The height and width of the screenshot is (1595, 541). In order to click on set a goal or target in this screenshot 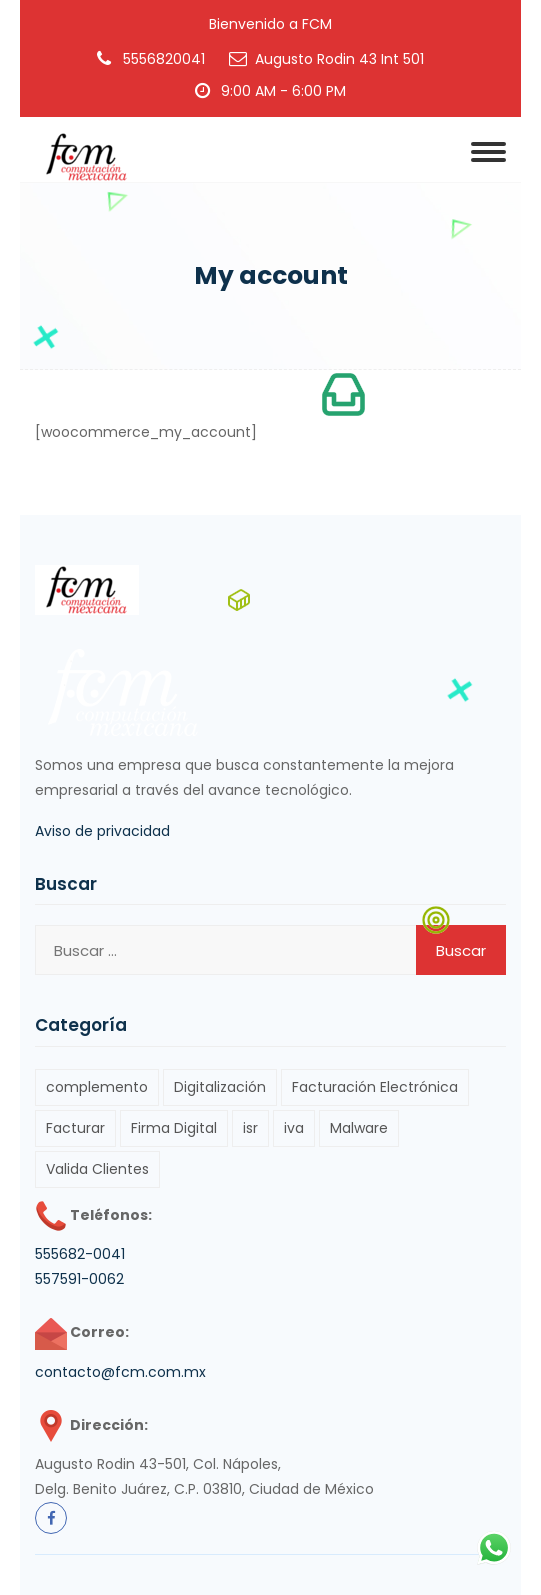, I will do `click(436, 920)`.